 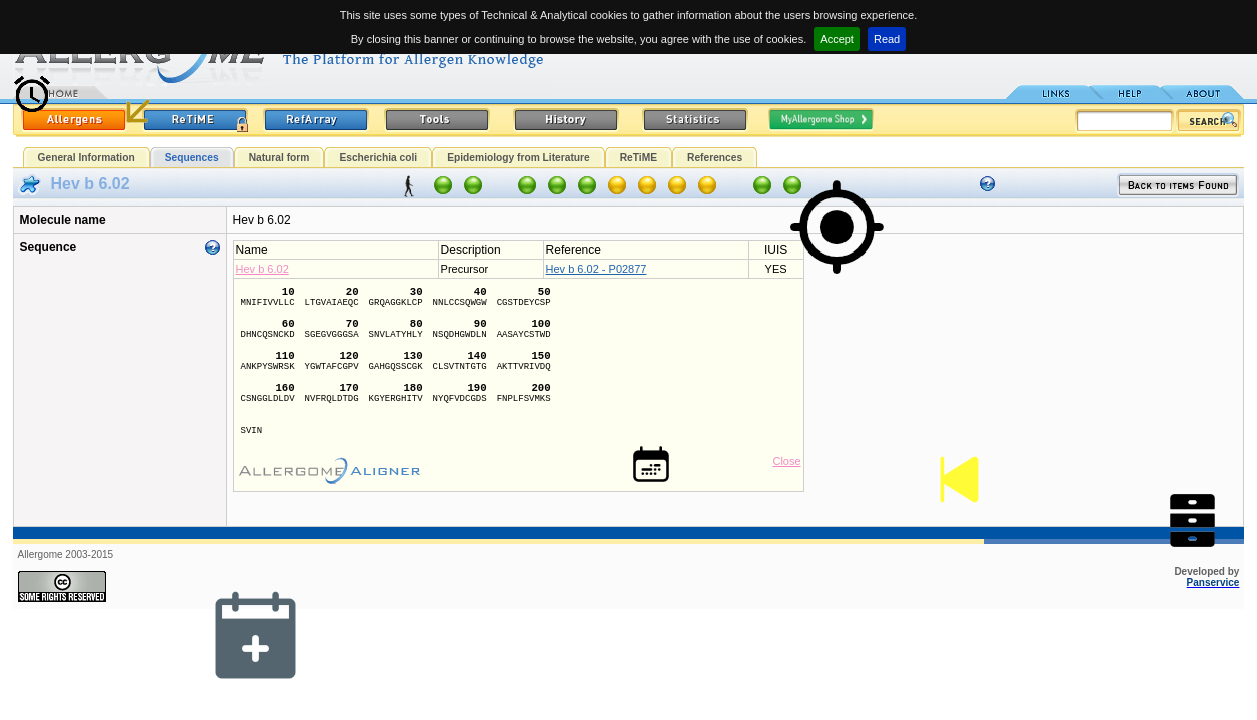 I want to click on skip to previous track, so click(x=959, y=479).